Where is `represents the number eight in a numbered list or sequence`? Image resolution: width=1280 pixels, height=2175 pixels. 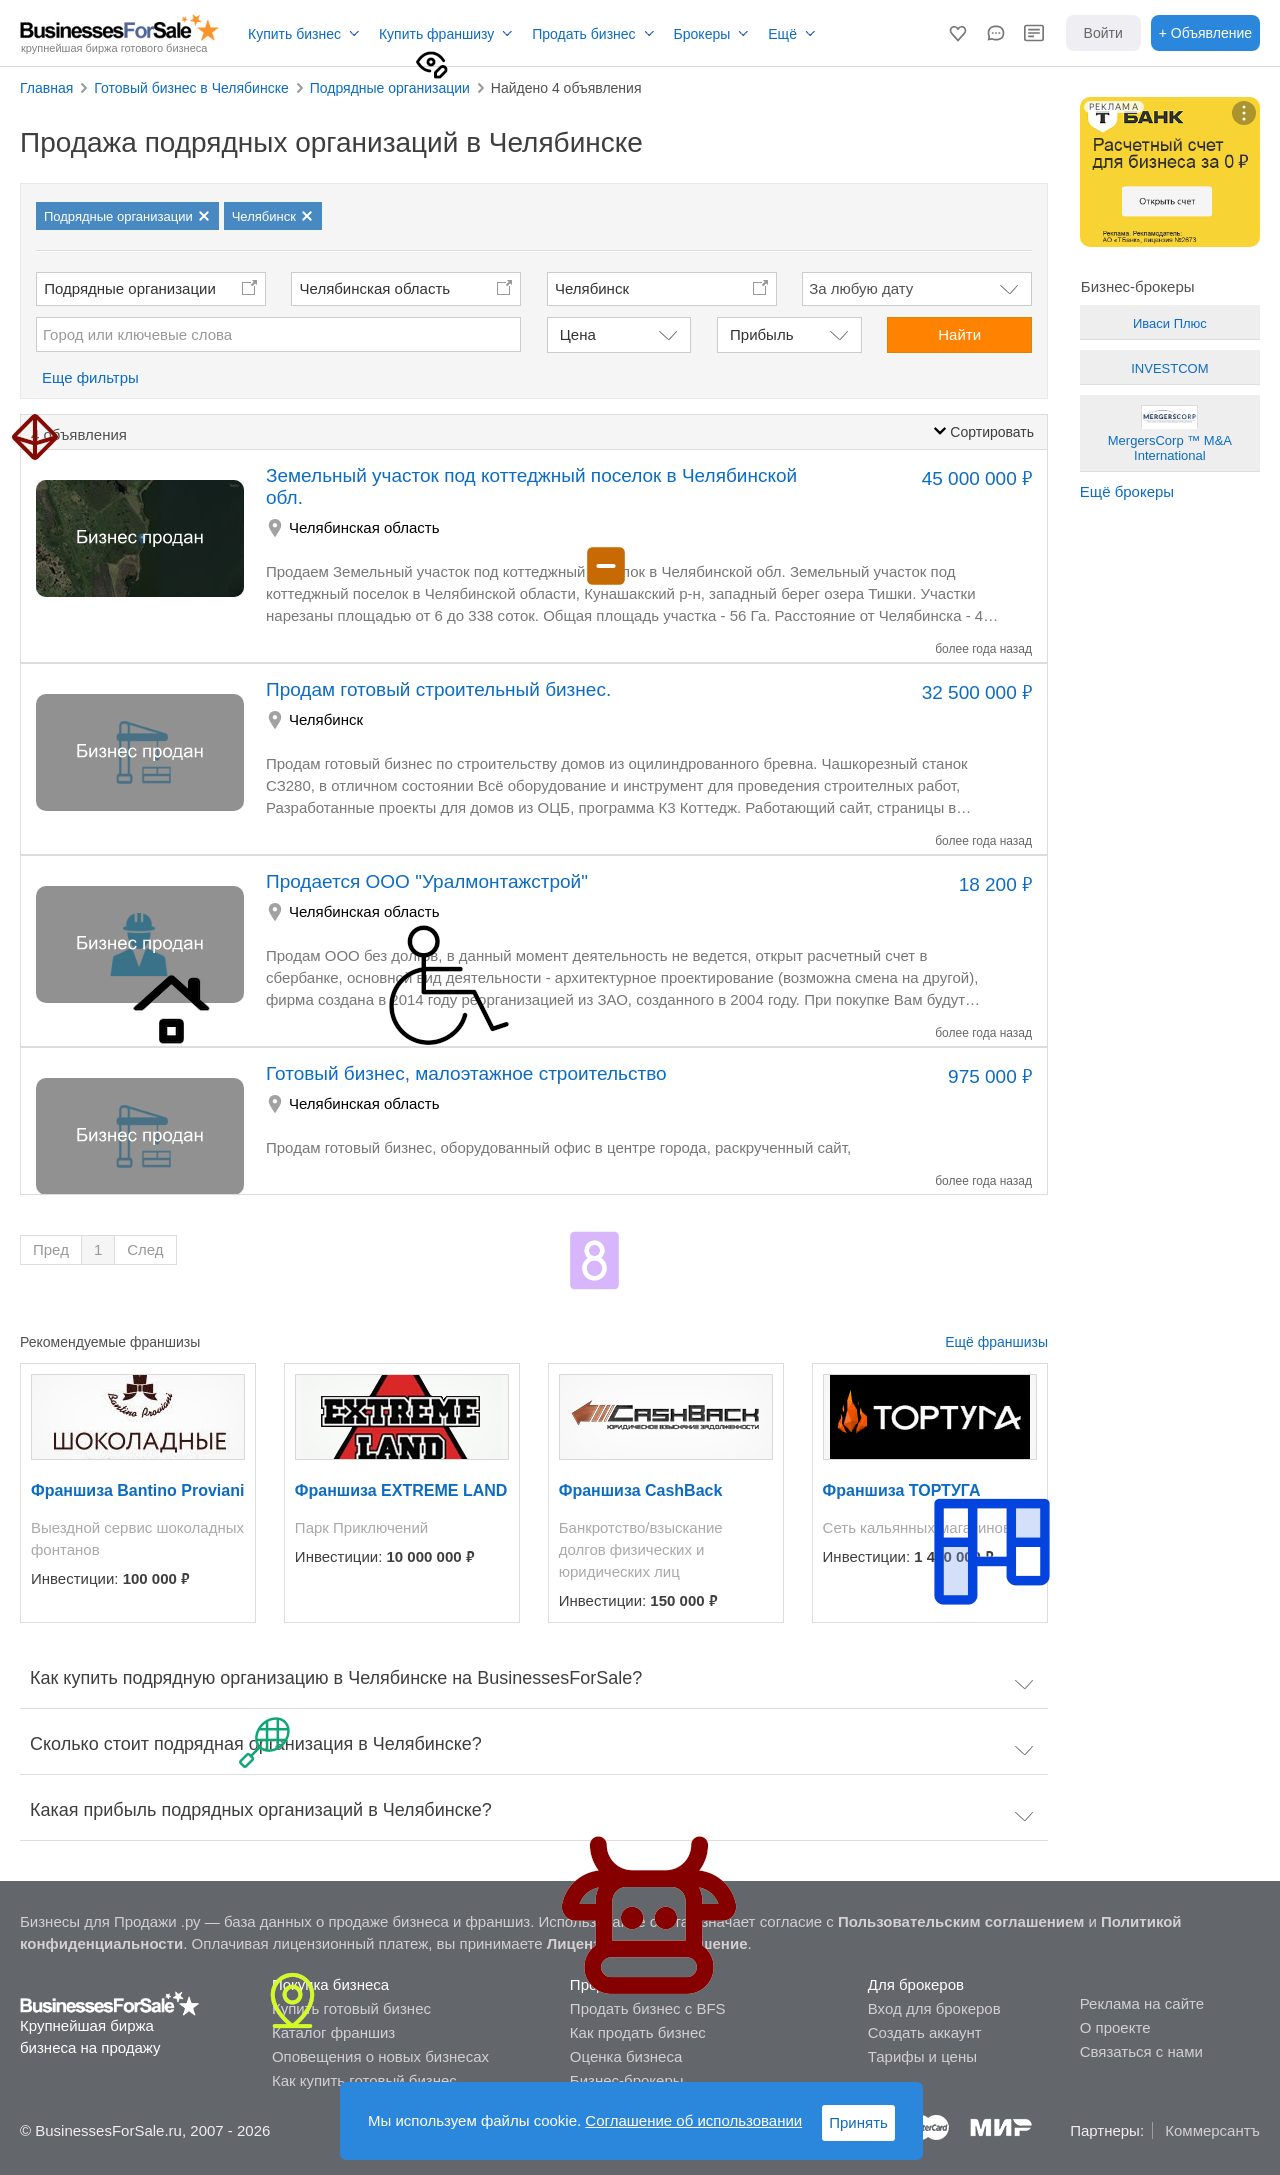
represents the number eight in a numbered list or sequence is located at coordinates (594, 1260).